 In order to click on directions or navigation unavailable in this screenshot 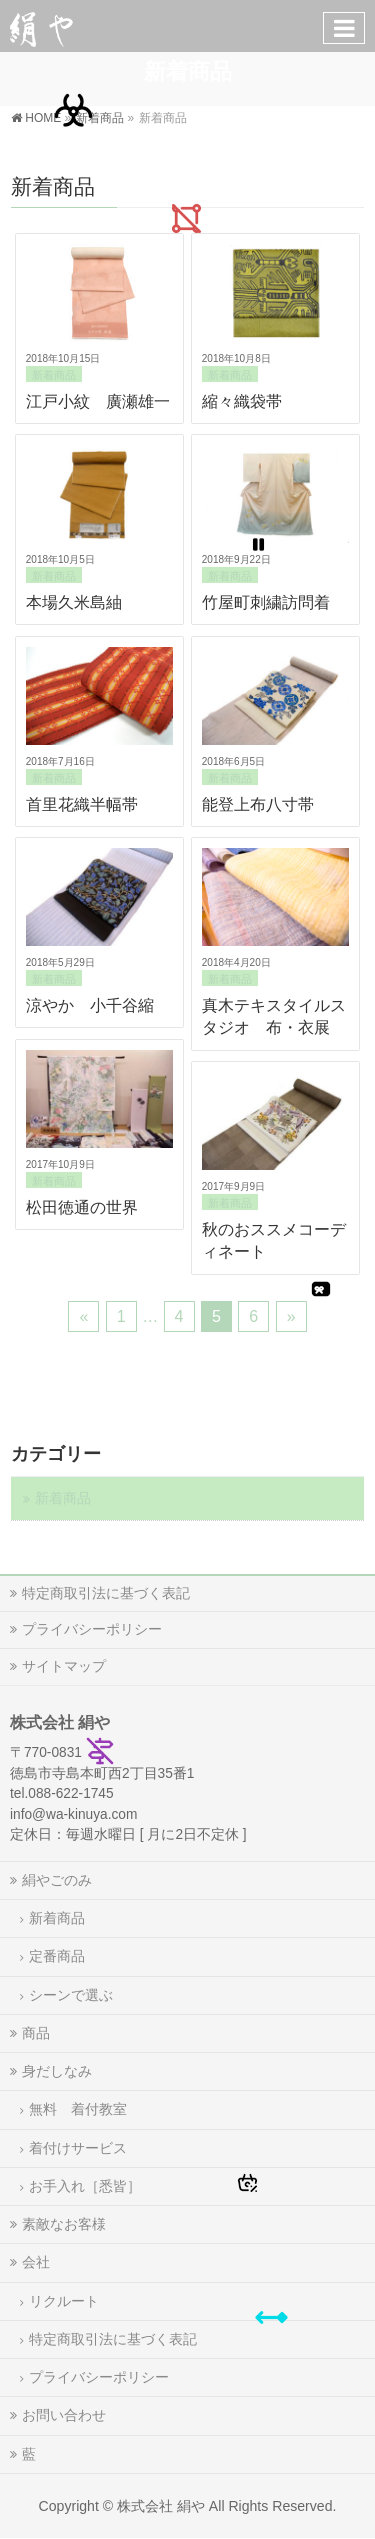, I will do `click(100, 1751)`.